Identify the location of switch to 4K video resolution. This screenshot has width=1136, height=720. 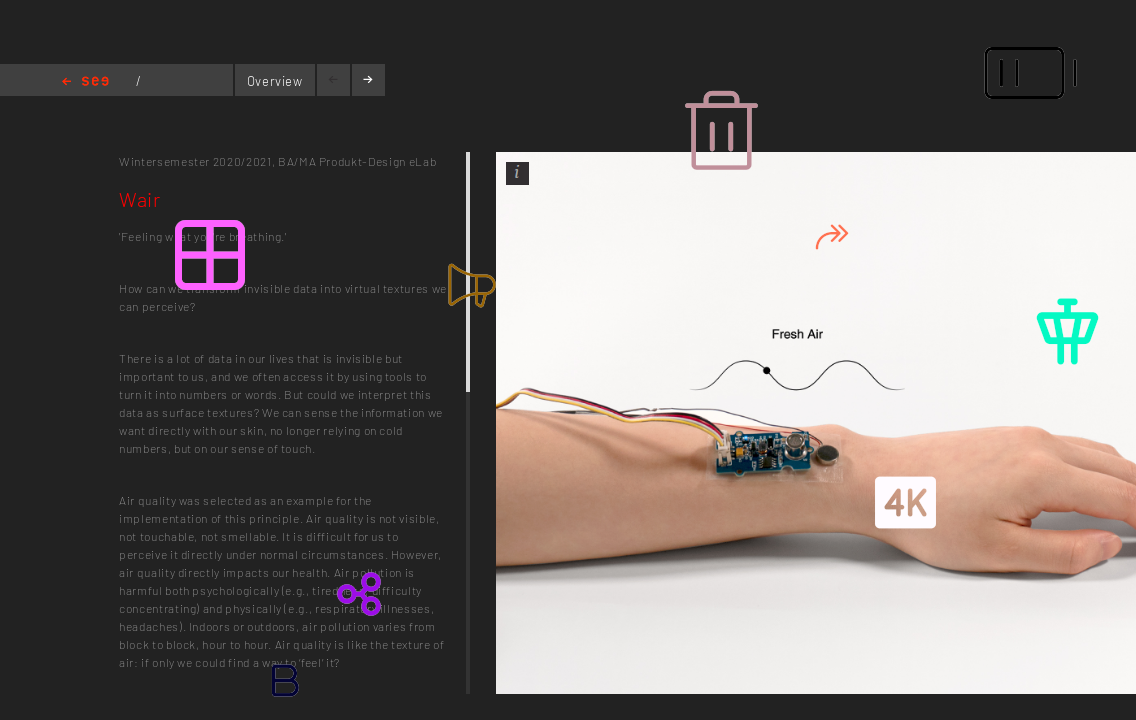
(905, 502).